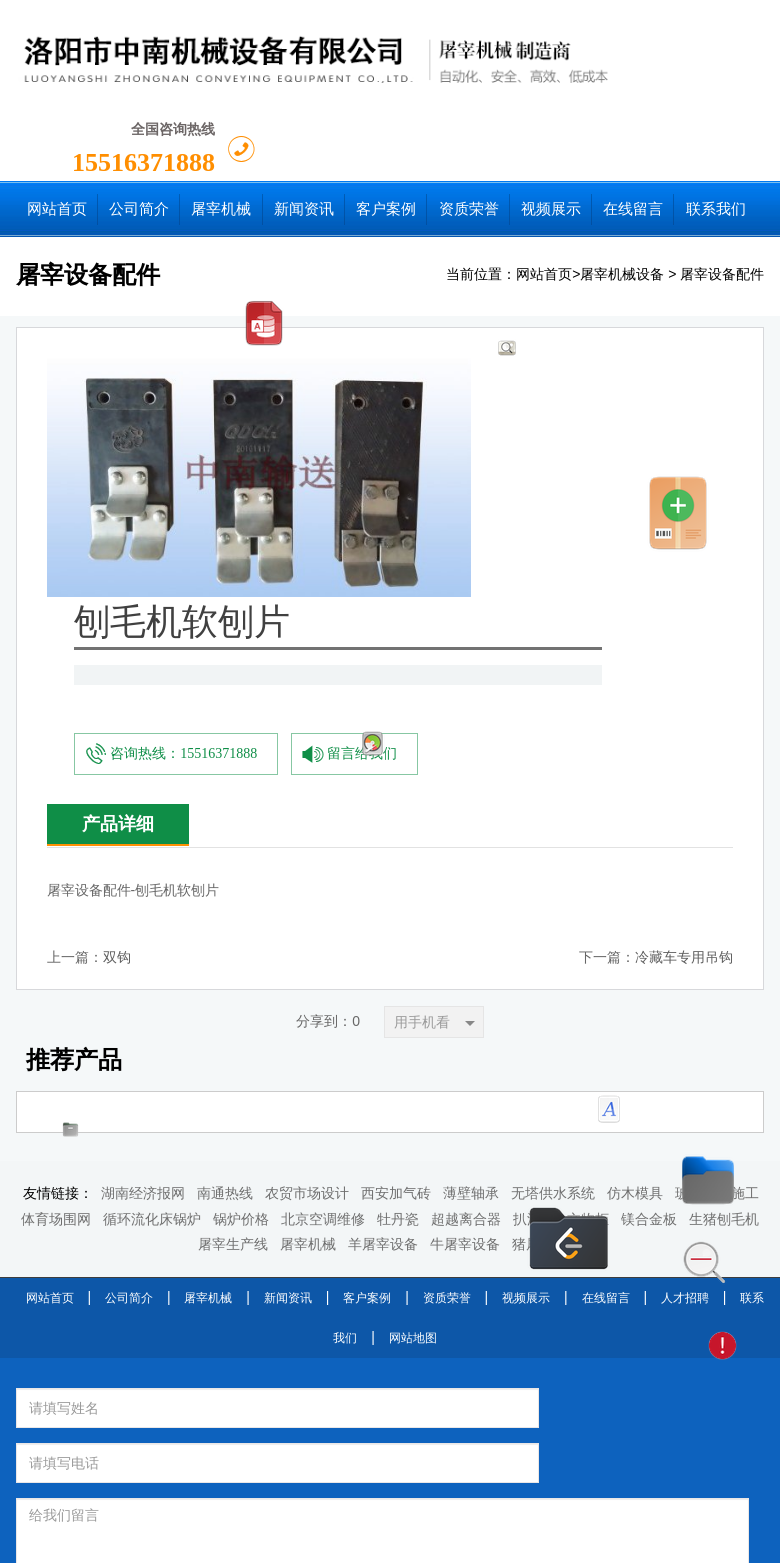 The image size is (780, 1563). What do you see at coordinates (70, 1129) in the screenshot?
I see `open the file manager application` at bounding box center [70, 1129].